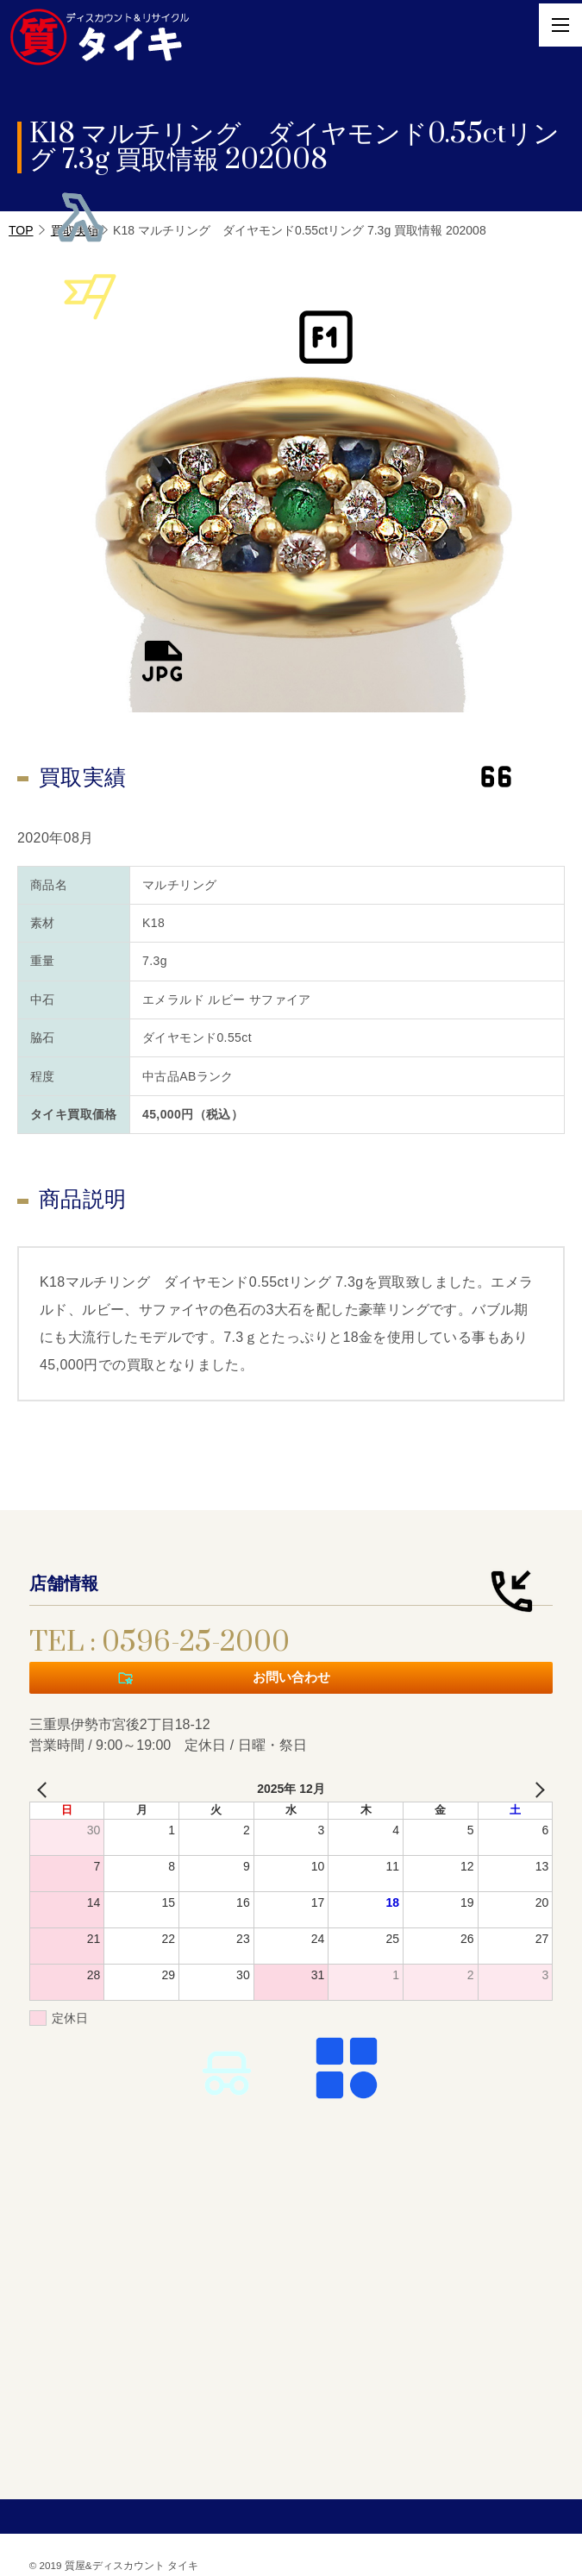  What do you see at coordinates (90, 295) in the screenshot?
I see `flag or bookmark an item` at bounding box center [90, 295].